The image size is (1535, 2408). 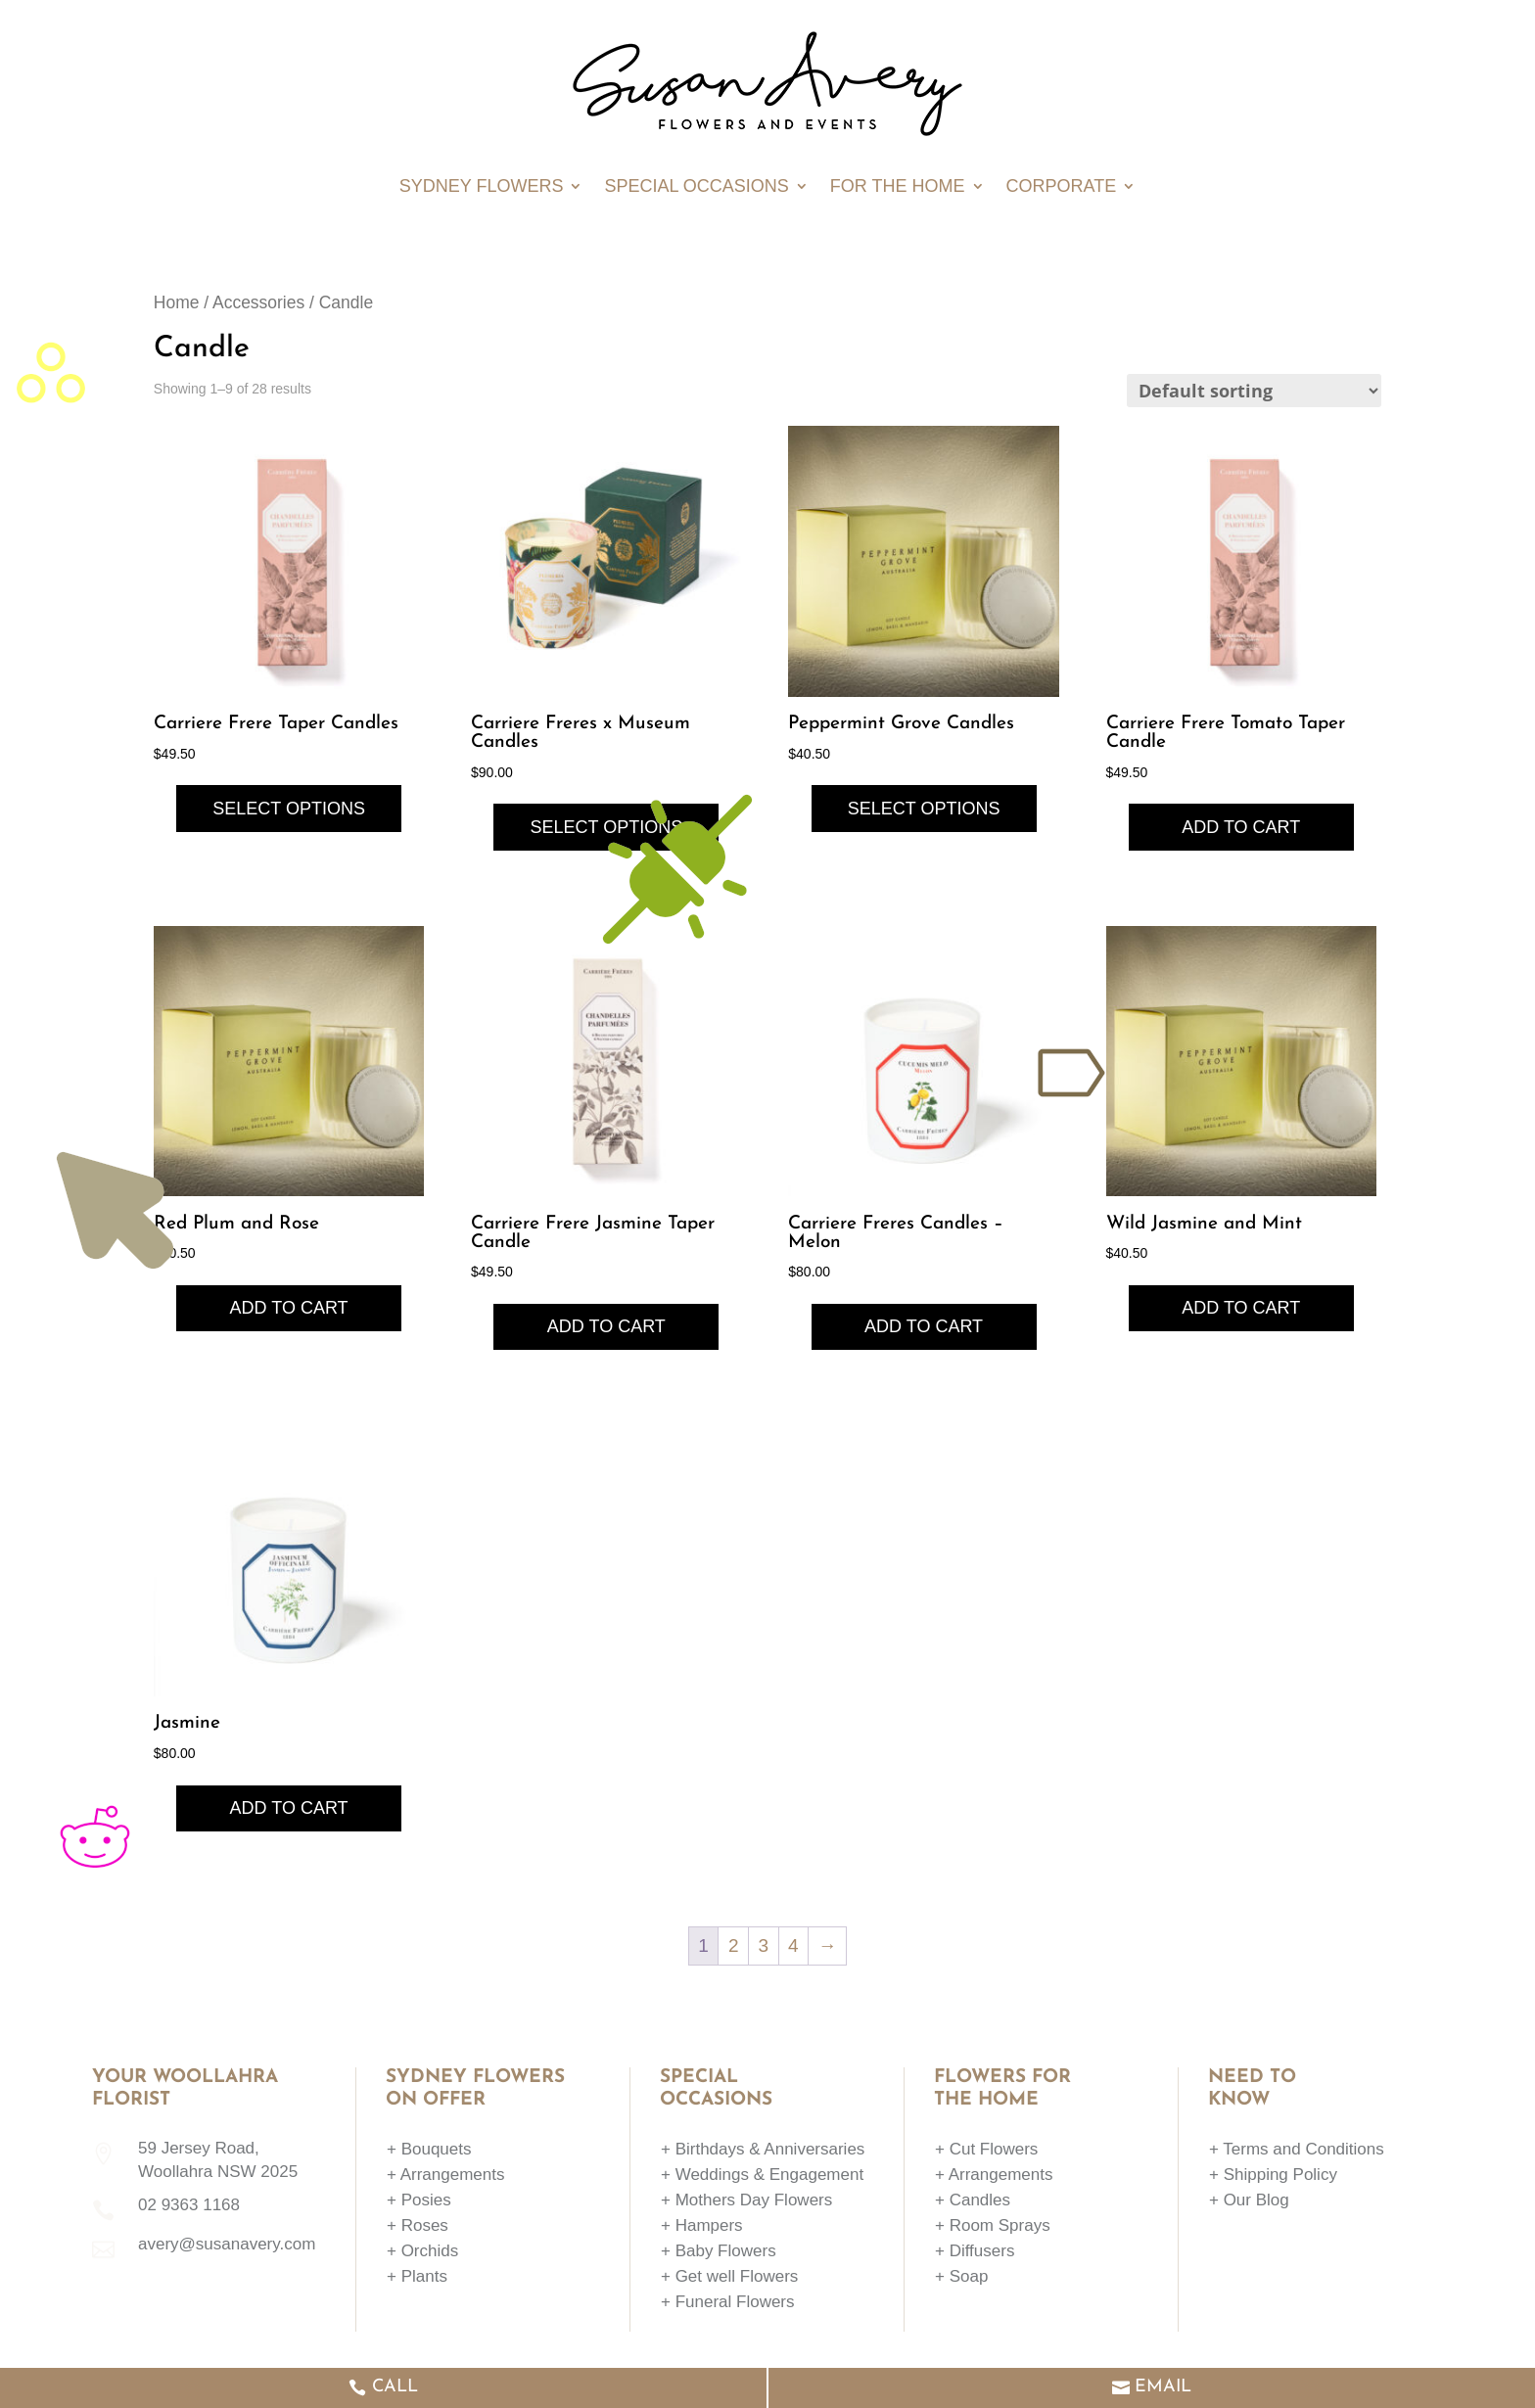 What do you see at coordinates (115, 1210) in the screenshot?
I see `cursor indicating selection mode` at bounding box center [115, 1210].